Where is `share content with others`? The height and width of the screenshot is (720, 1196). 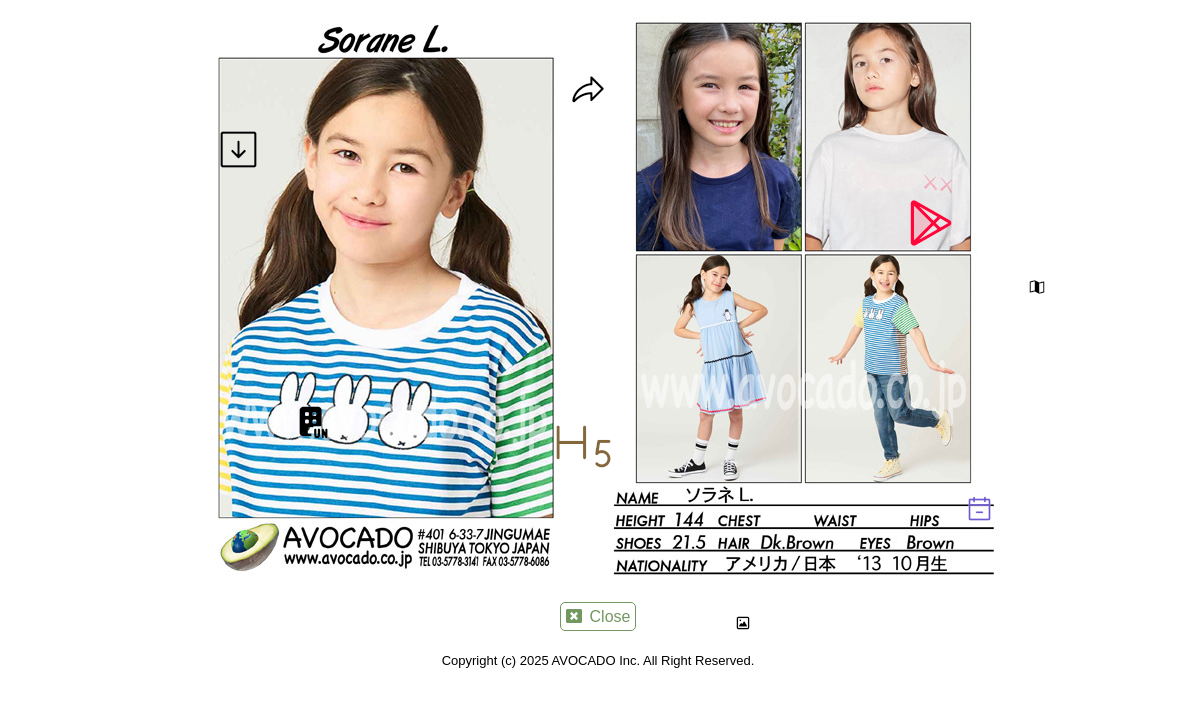
share content with others is located at coordinates (588, 91).